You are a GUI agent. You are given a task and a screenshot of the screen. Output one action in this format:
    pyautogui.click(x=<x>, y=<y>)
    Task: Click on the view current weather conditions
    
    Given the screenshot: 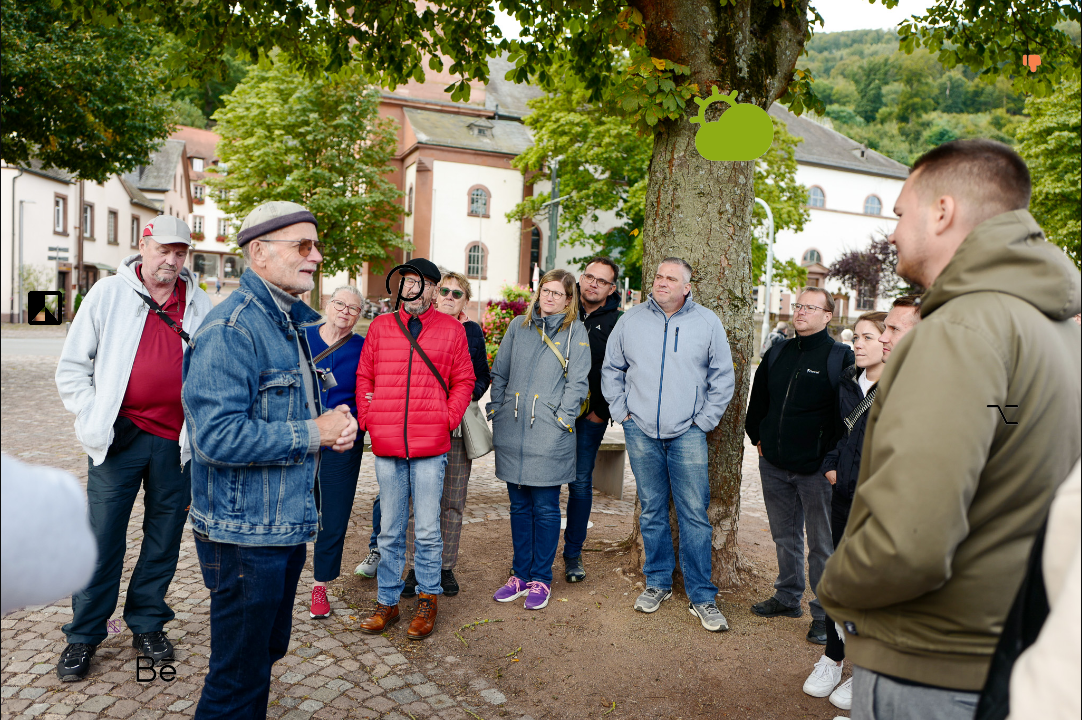 What is the action you would take?
    pyautogui.click(x=731, y=124)
    